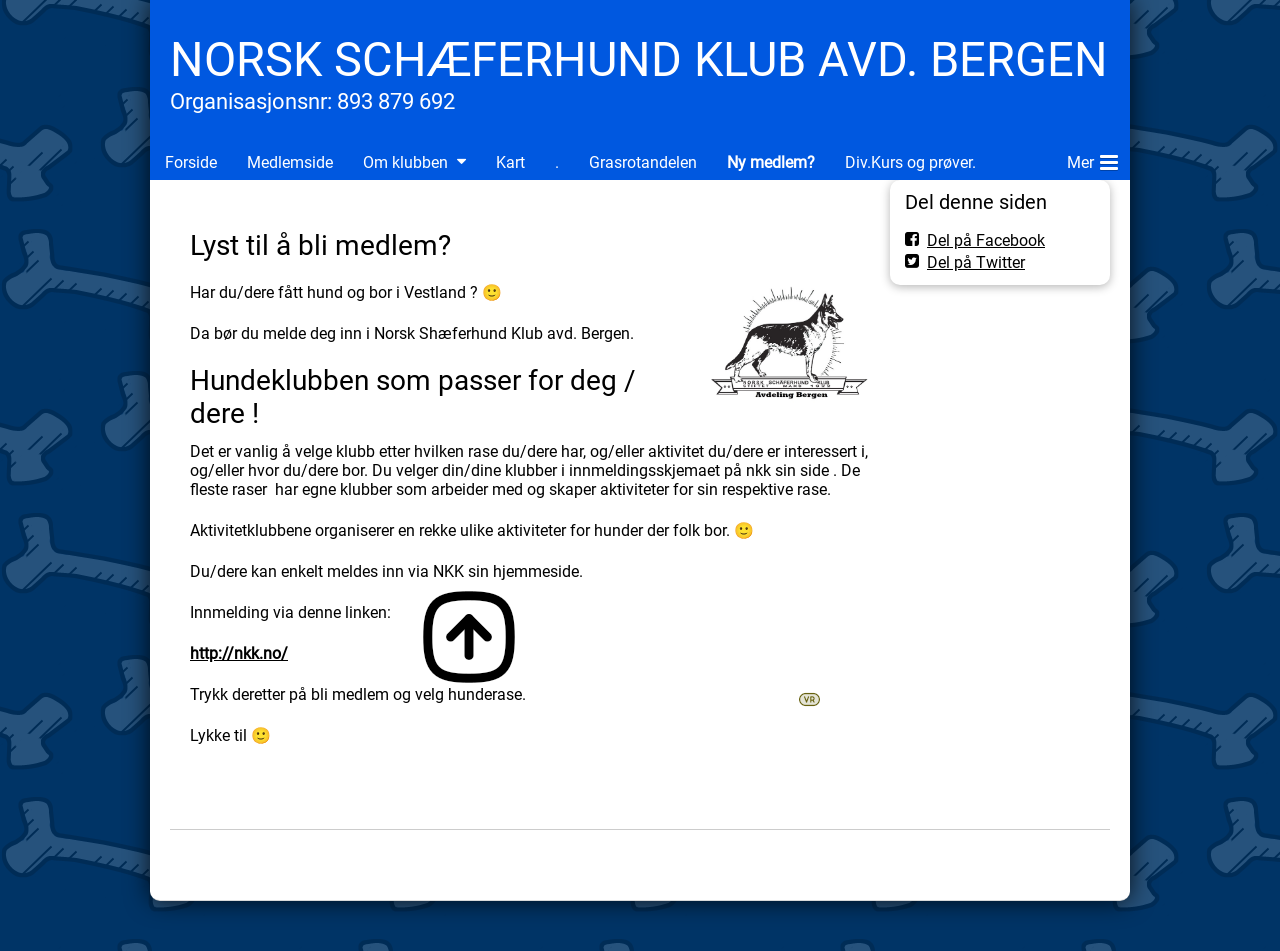  What do you see at coordinates (469, 637) in the screenshot?
I see `upload a file or document` at bounding box center [469, 637].